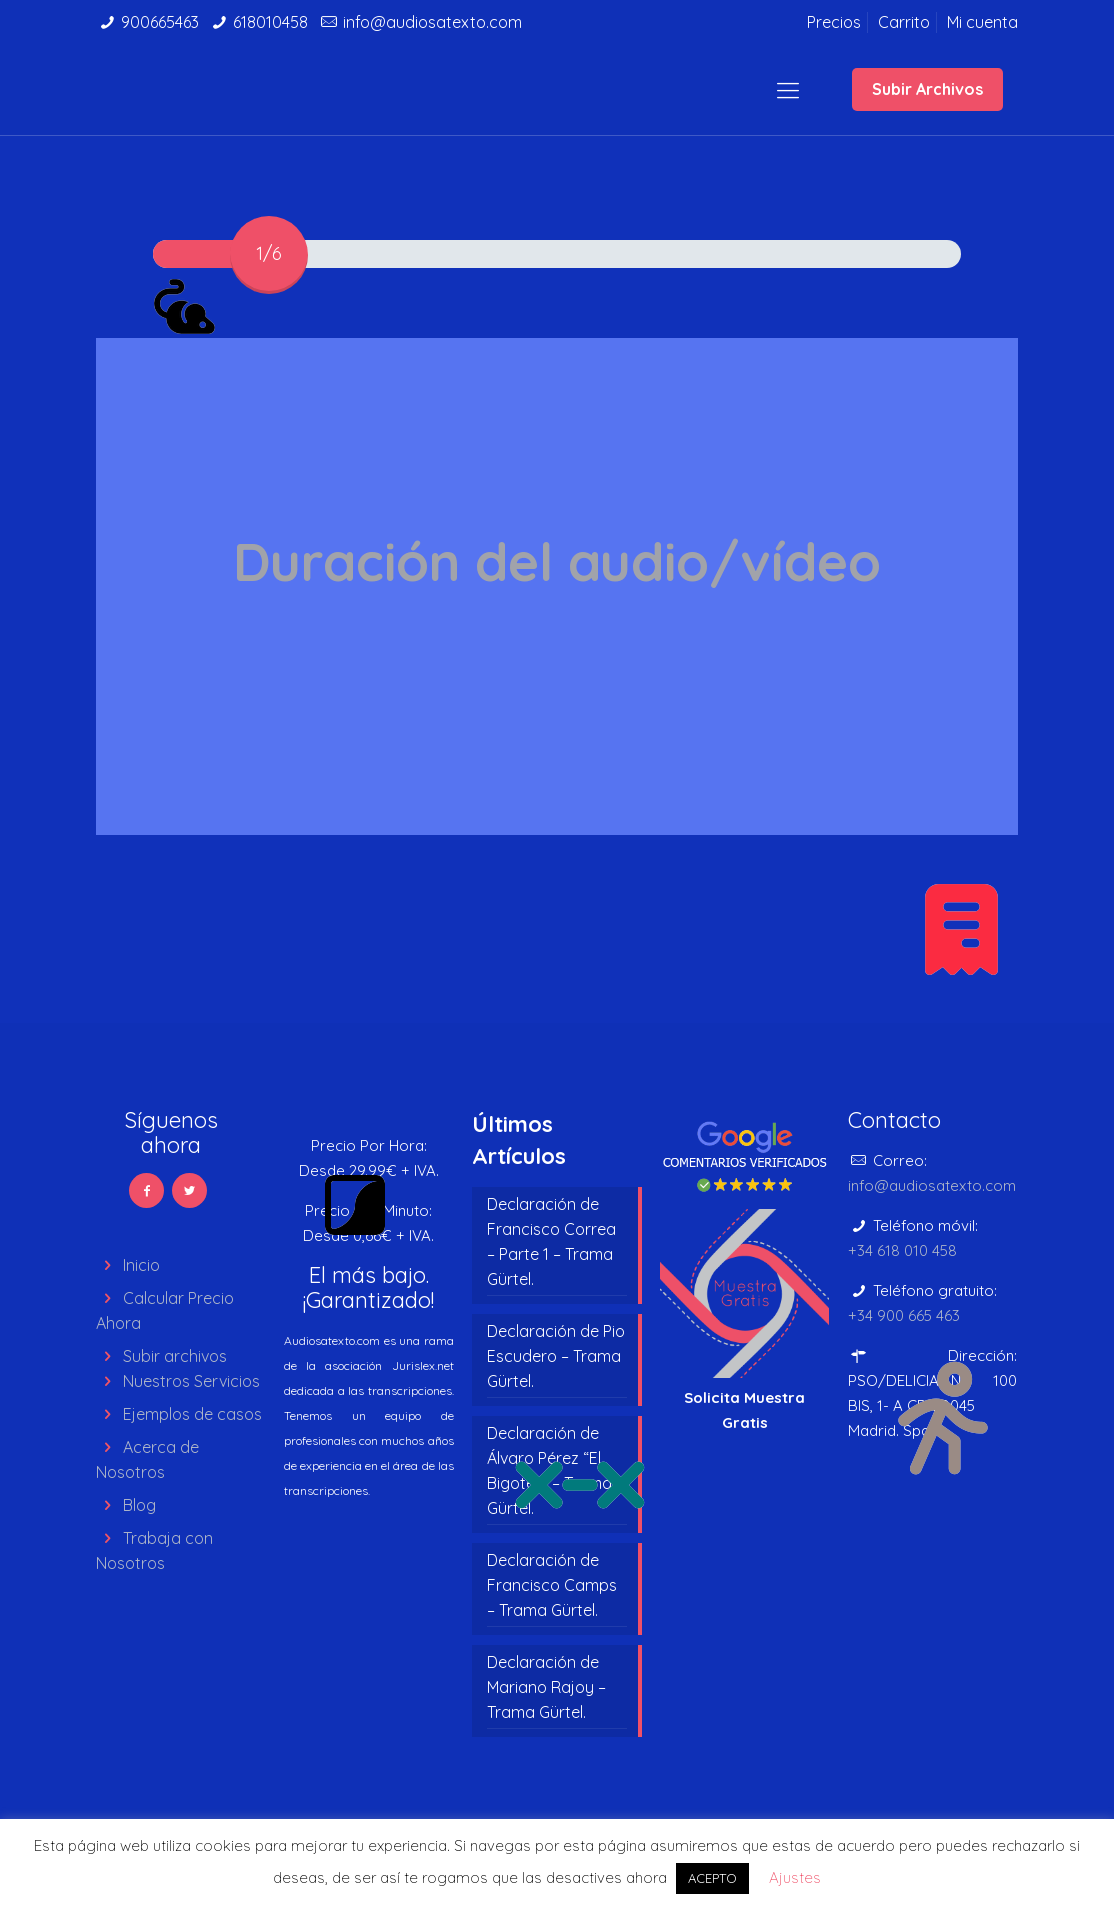 The width and height of the screenshot is (1114, 1906). I want to click on indicates walking directions or pedestrian mode, so click(943, 1418).